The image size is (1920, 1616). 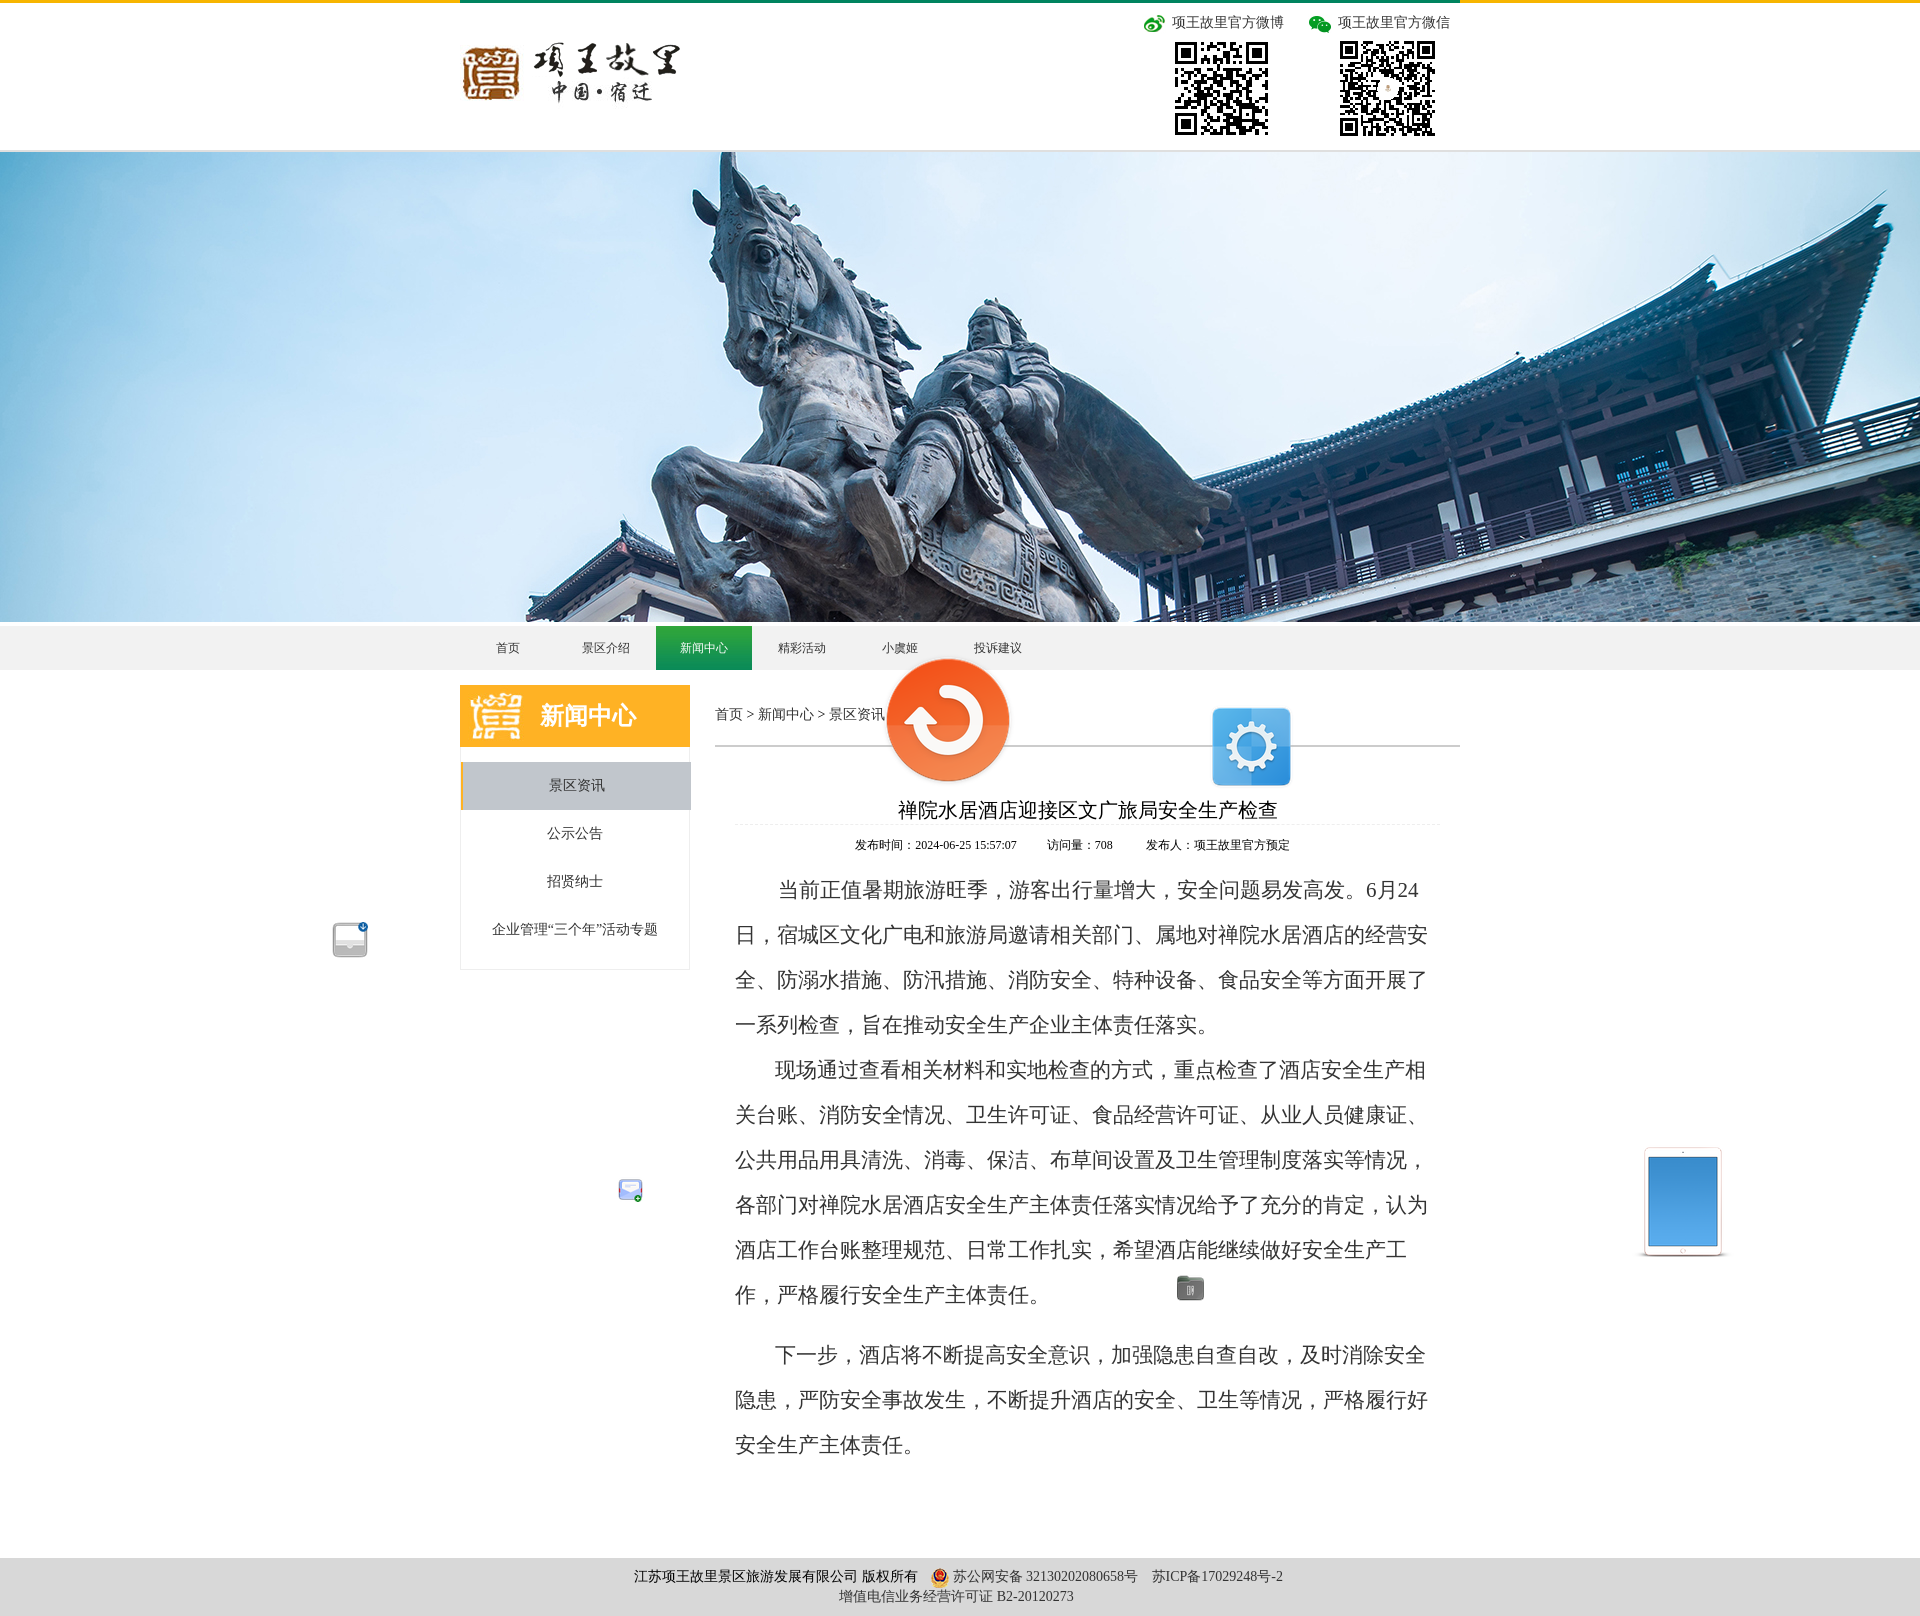 What do you see at coordinates (948, 720) in the screenshot?
I see `open Ubuntu Livepatch settings` at bounding box center [948, 720].